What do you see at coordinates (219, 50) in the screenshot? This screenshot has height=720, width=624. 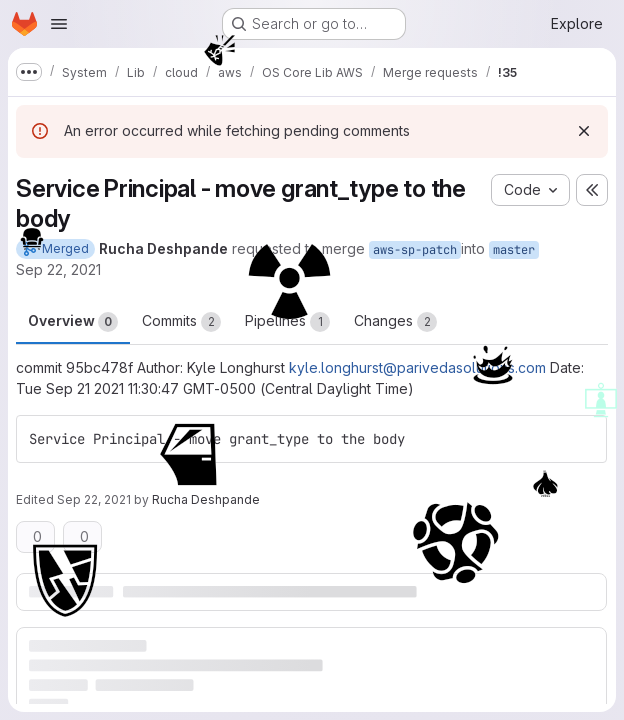 I see `indicates damage taken or shield breaking` at bounding box center [219, 50].